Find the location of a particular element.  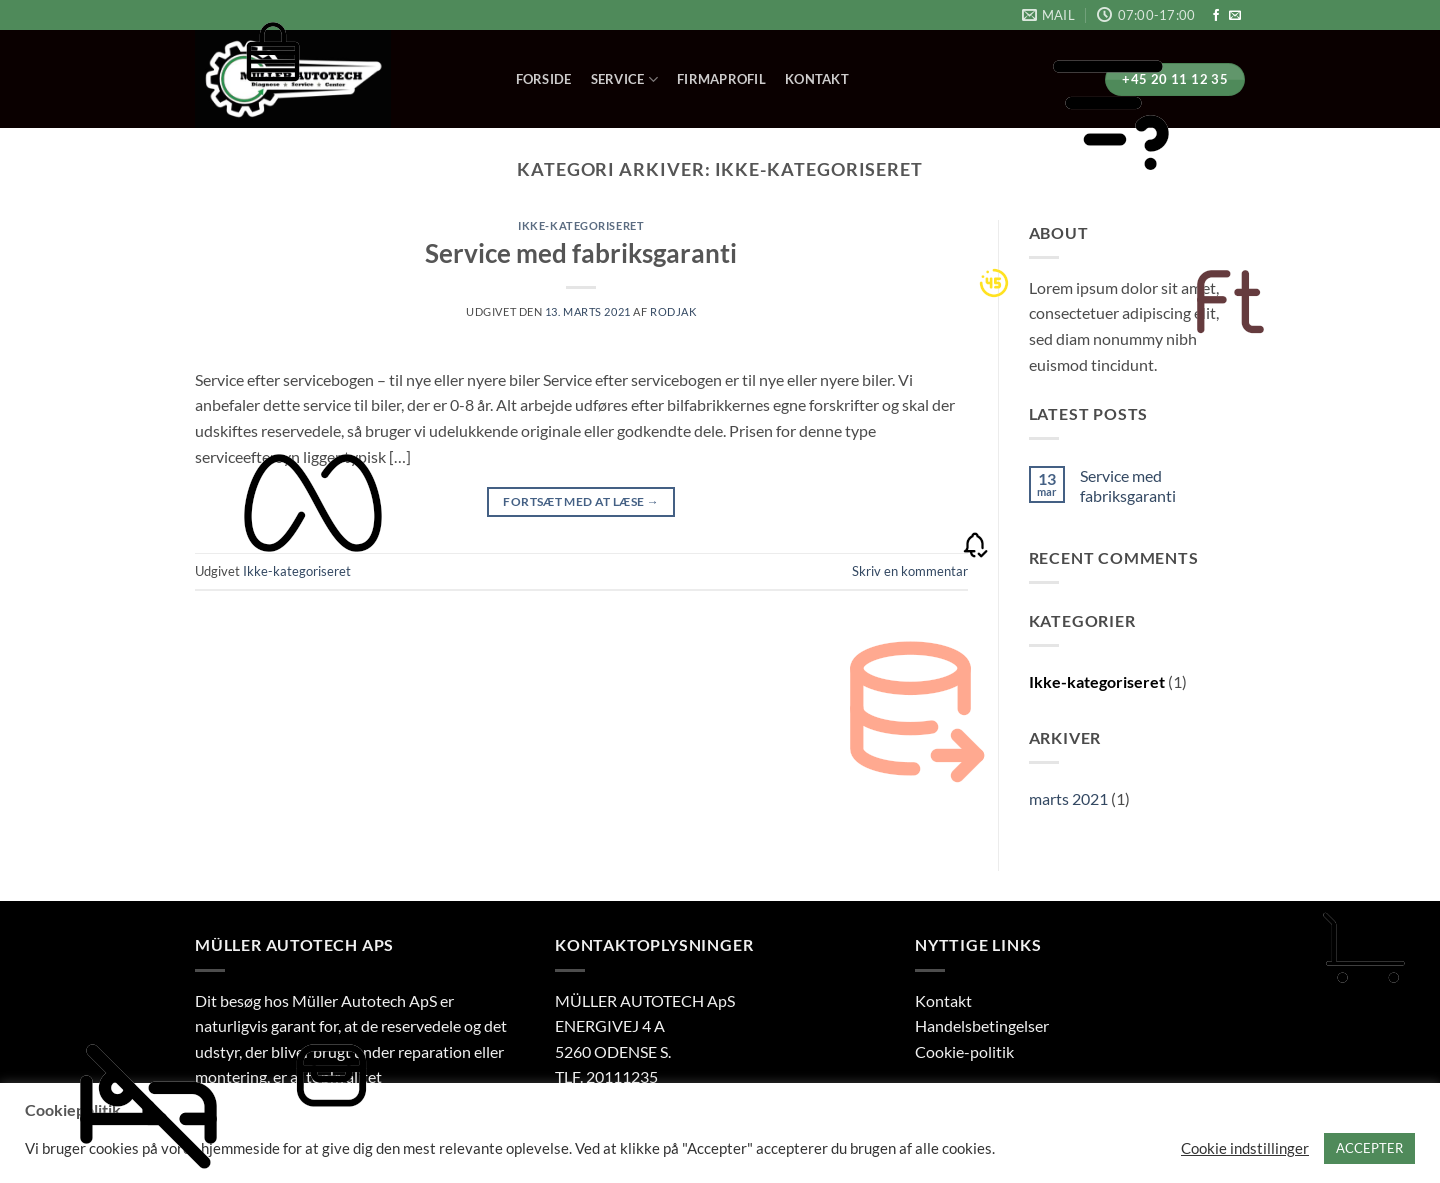

airpods case battery or connection status is located at coordinates (331, 1075).